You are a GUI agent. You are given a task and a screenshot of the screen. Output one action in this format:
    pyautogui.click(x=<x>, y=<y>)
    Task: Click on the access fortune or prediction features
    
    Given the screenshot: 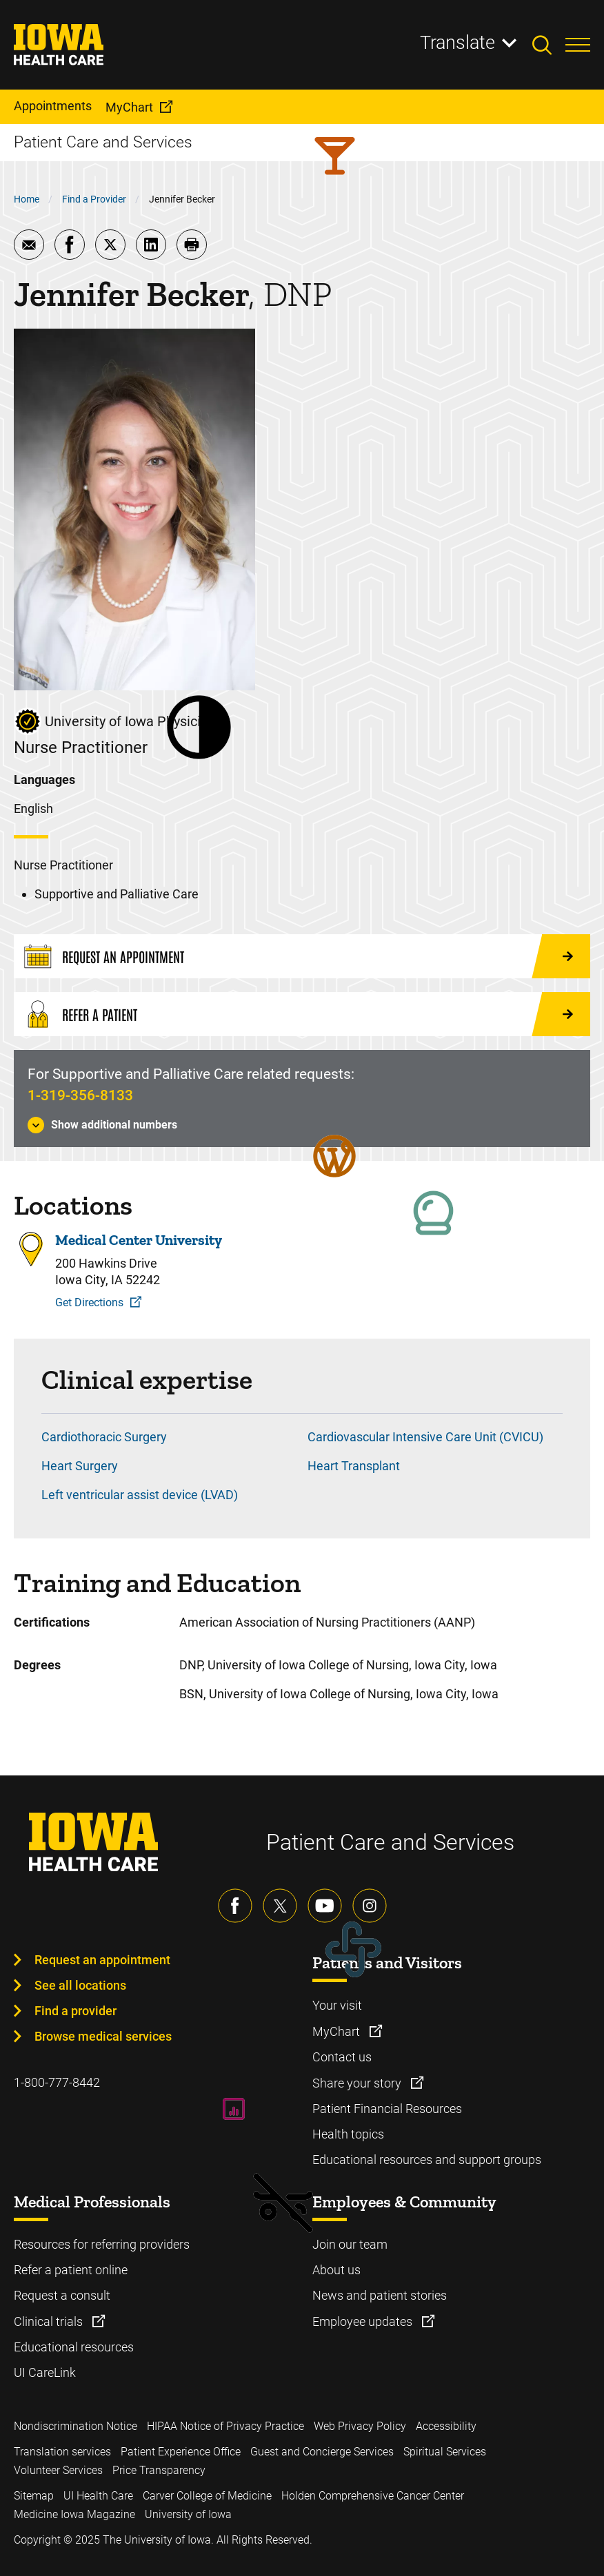 What is the action you would take?
    pyautogui.click(x=433, y=1213)
    